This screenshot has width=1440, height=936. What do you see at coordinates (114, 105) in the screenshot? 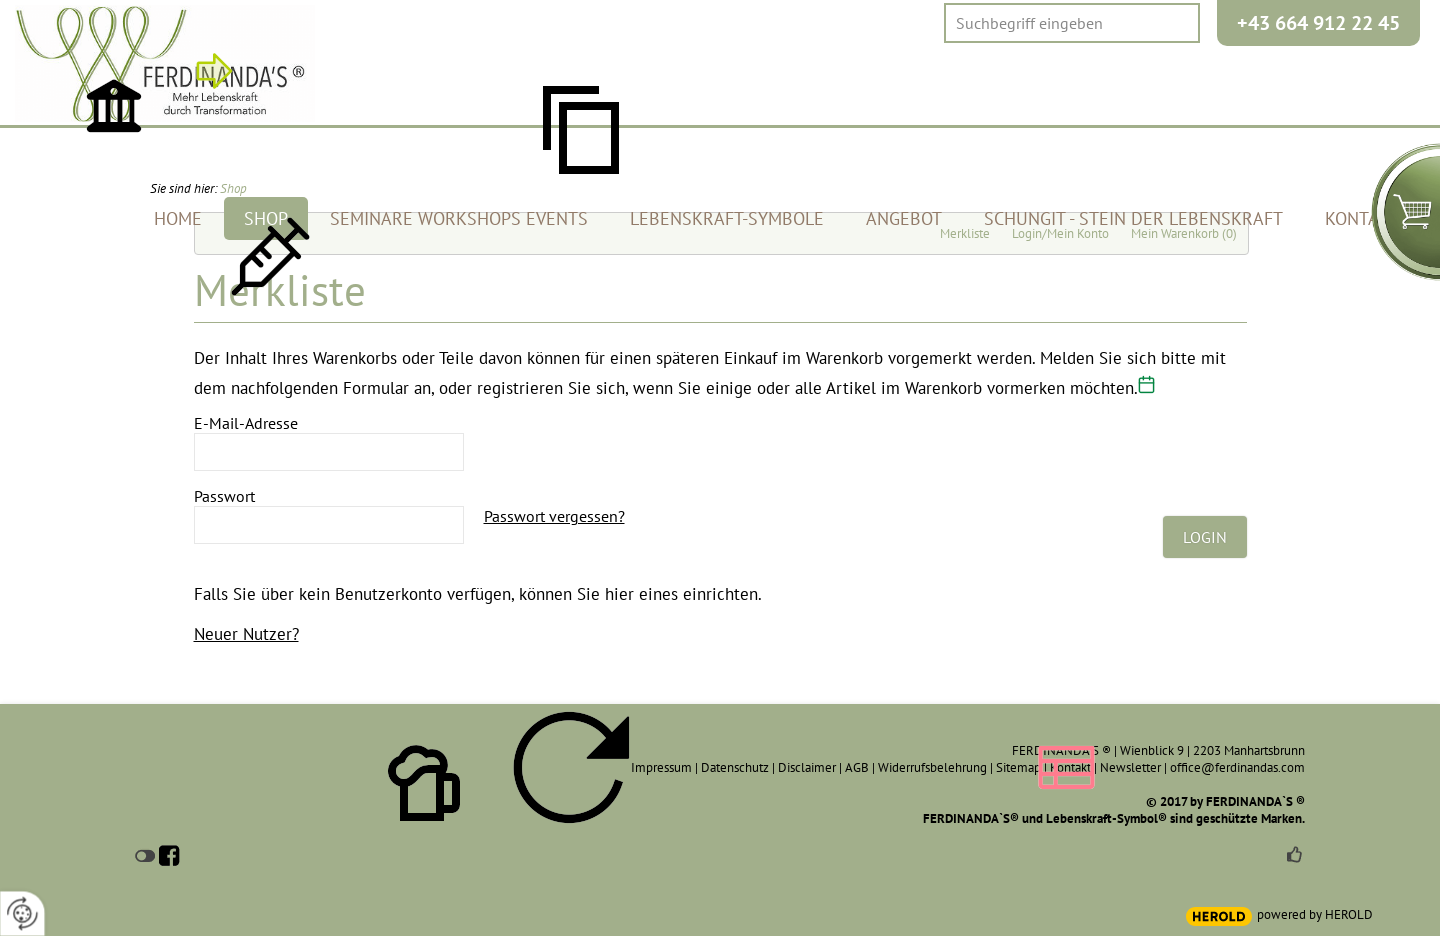
I see `access banking or financial services` at bounding box center [114, 105].